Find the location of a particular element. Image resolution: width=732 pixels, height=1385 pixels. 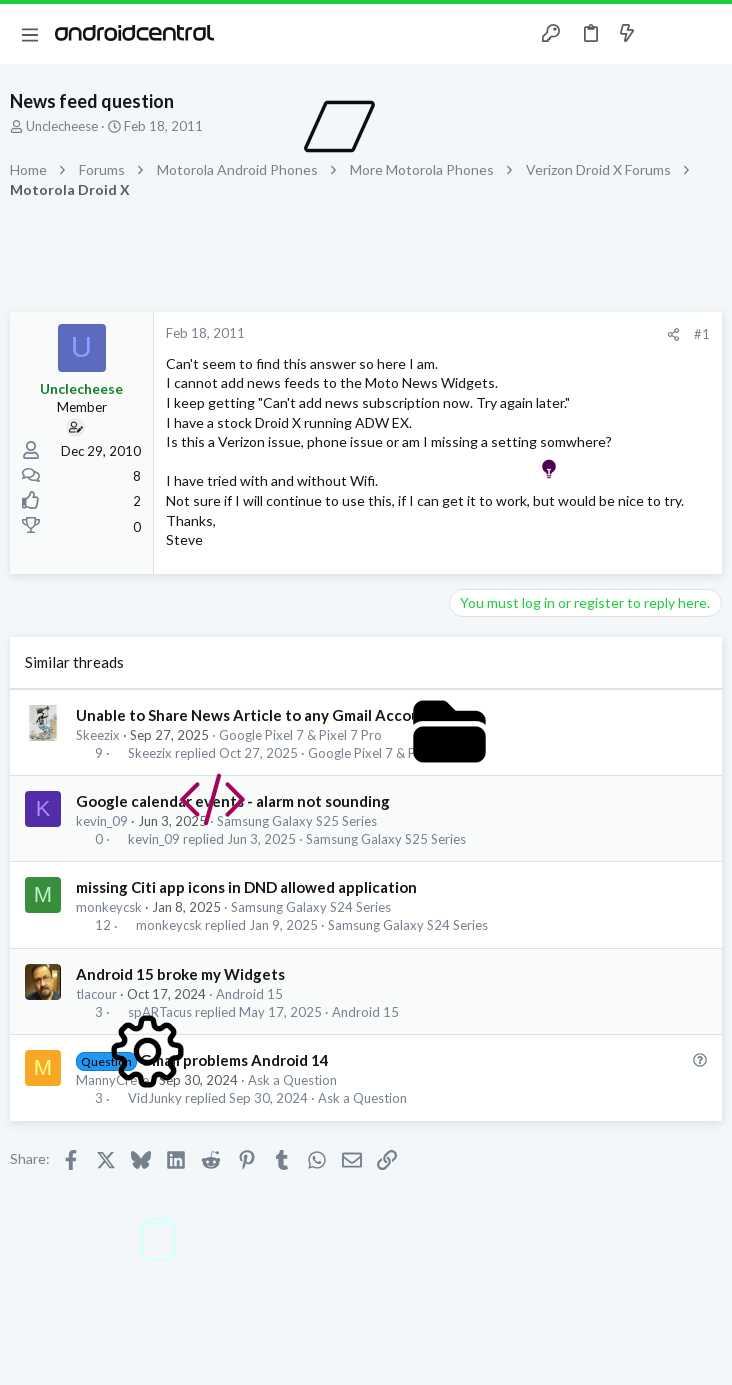

view tips or suggestions is located at coordinates (549, 469).